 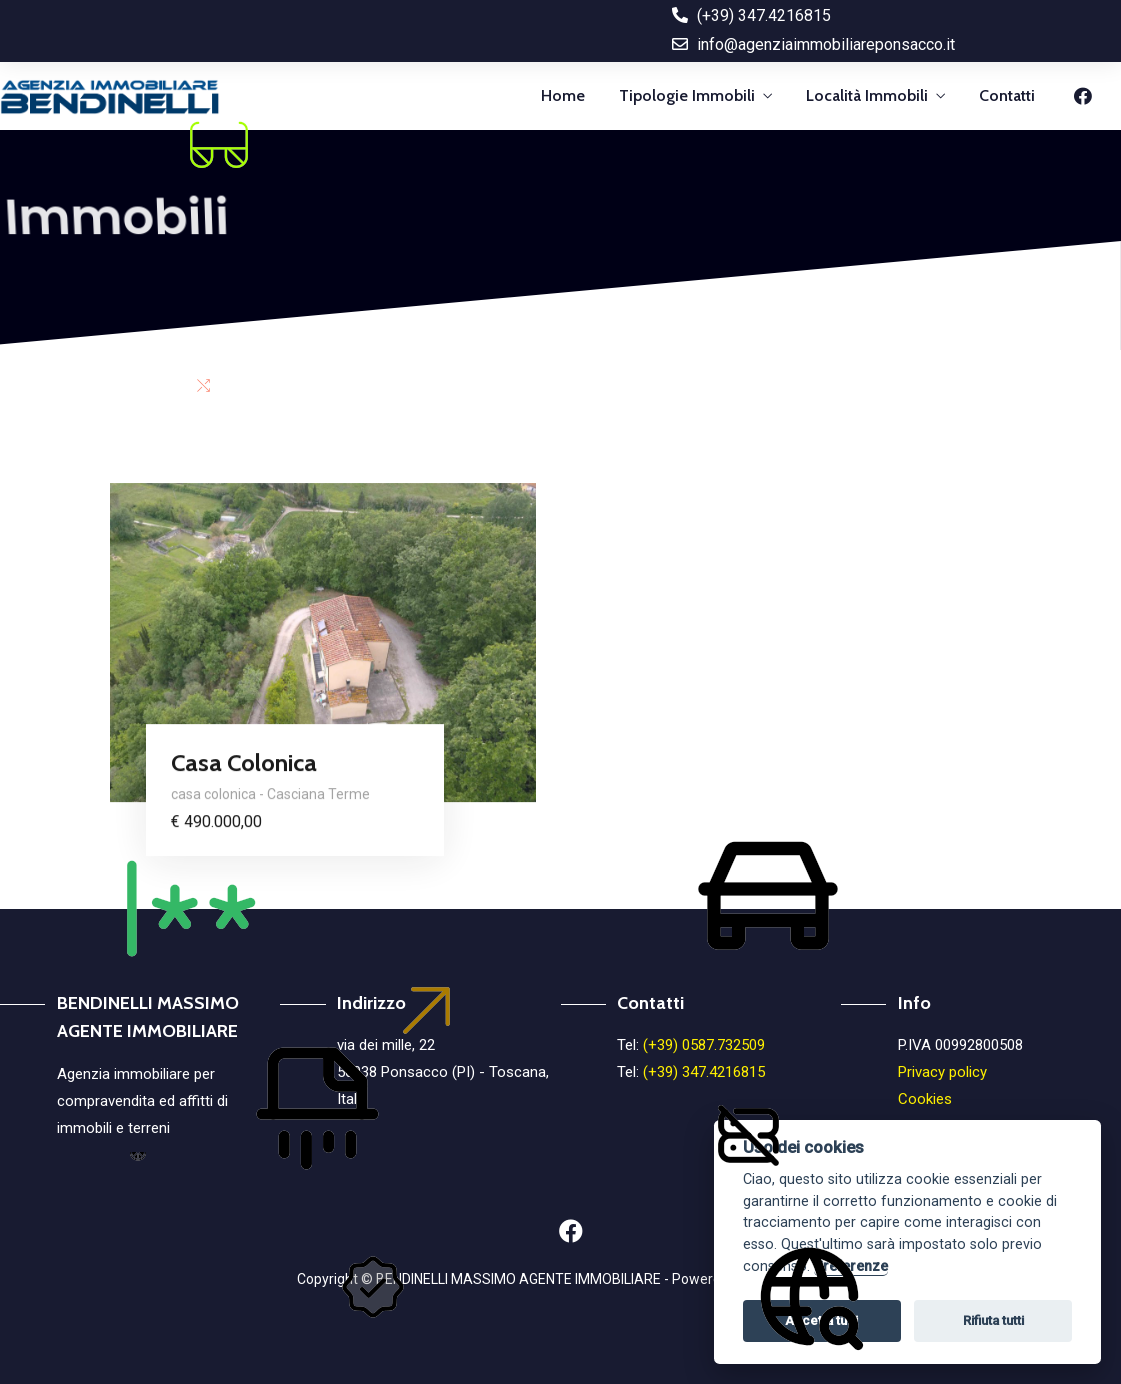 I want to click on open link in new tab or window, so click(x=426, y=1010).